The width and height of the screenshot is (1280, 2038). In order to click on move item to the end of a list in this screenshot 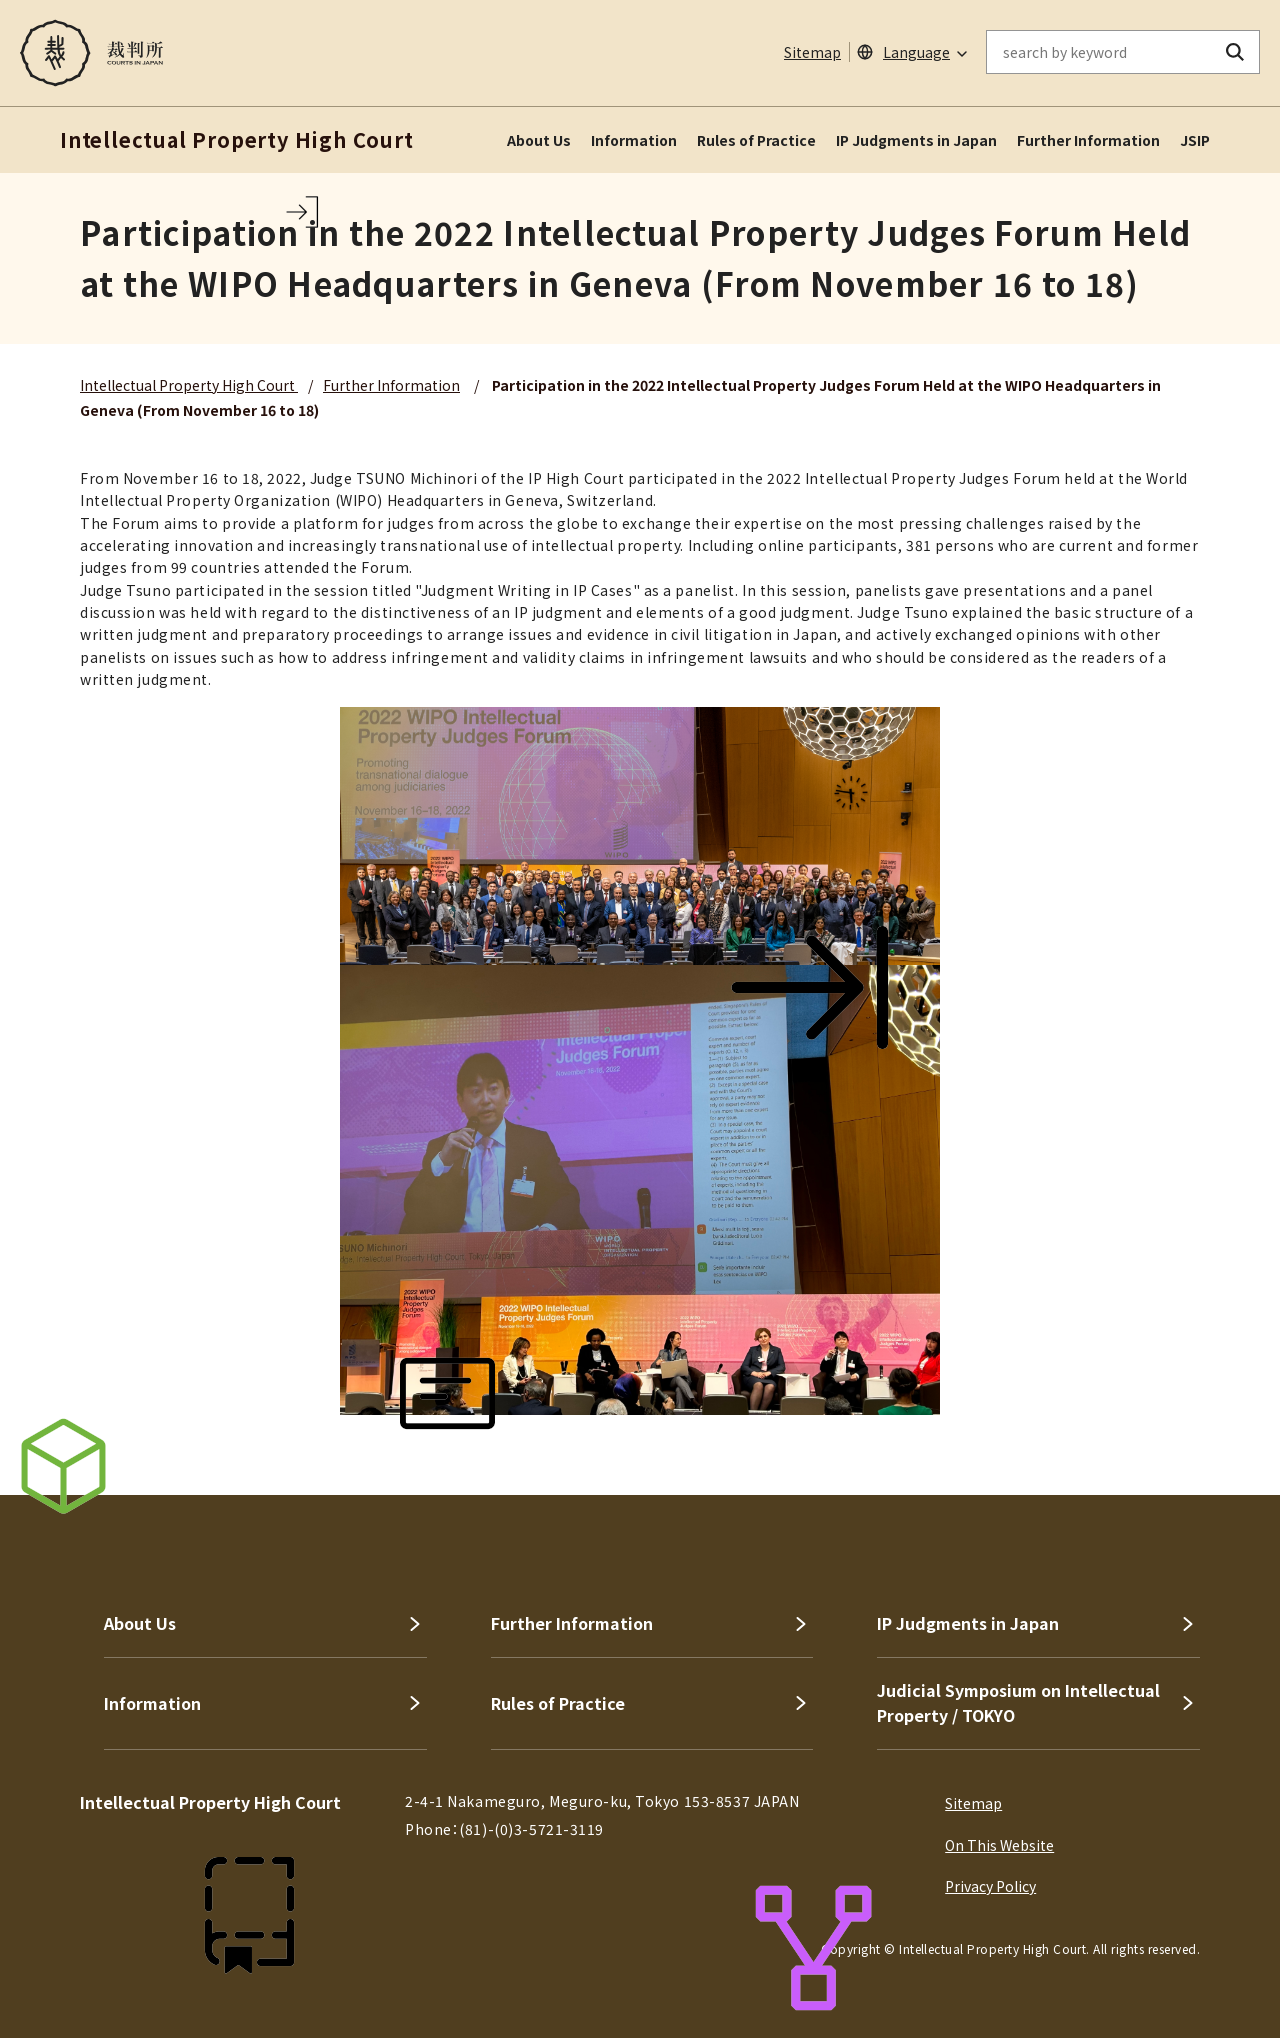, I will do `click(813, 987)`.